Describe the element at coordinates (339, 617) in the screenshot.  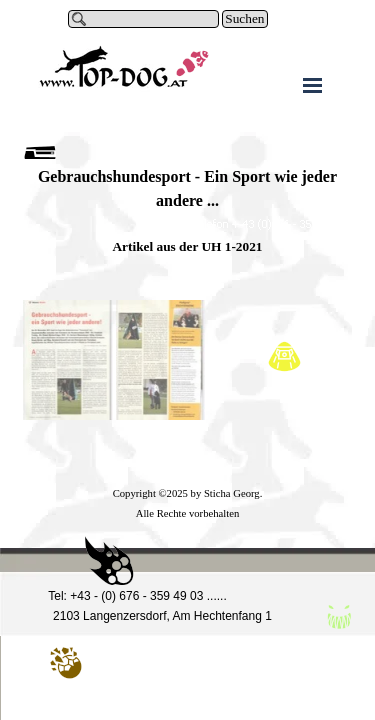
I see `indicates a villain or enemy character` at that location.